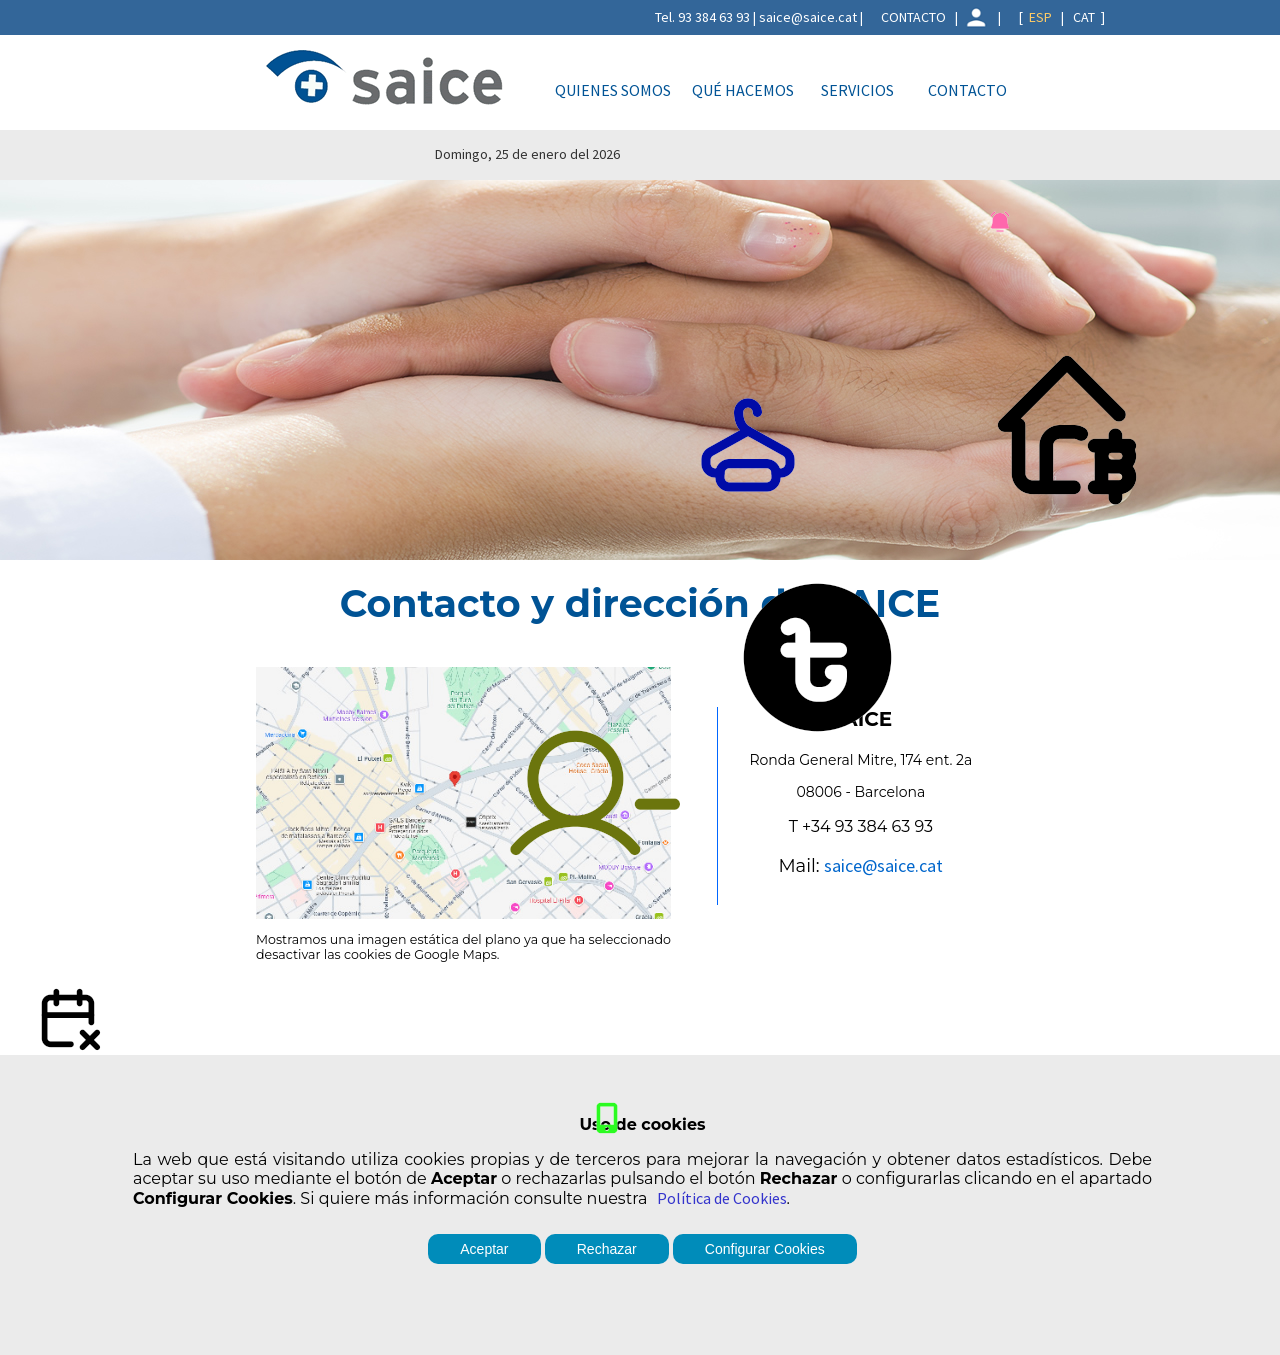 Image resolution: width=1280 pixels, height=1355 pixels. Describe the element at coordinates (1000, 222) in the screenshot. I see `indicates active notifications or alerts` at that location.